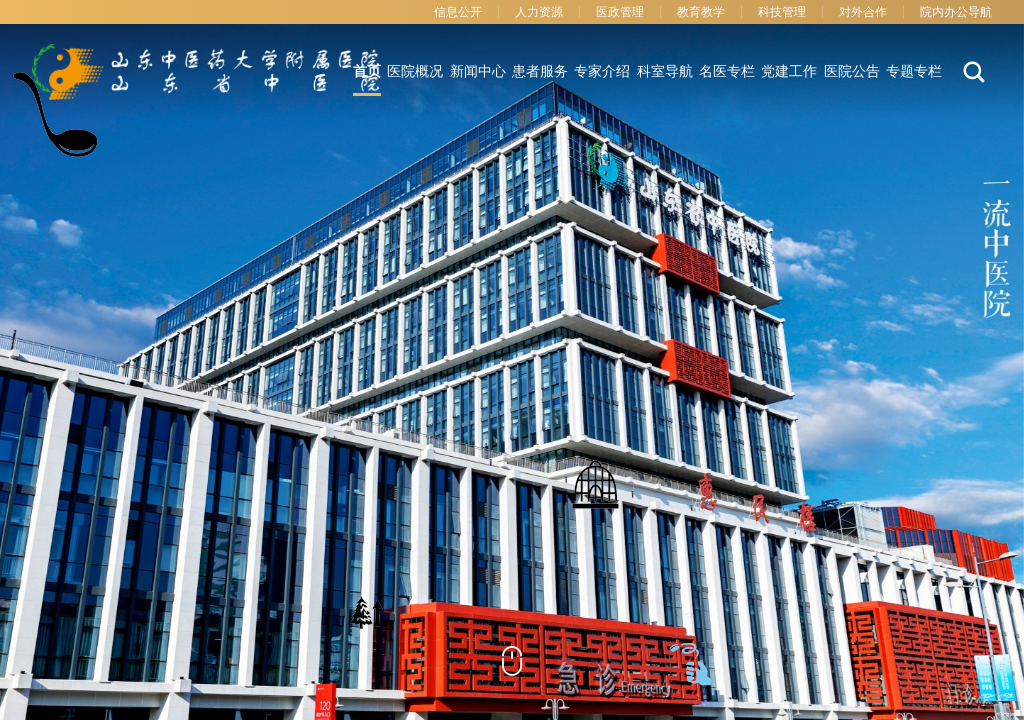 Image resolution: width=1024 pixels, height=720 pixels. What do you see at coordinates (366, 612) in the screenshot?
I see `track your forest or tree growth progress` at bounding box center [366, 612].